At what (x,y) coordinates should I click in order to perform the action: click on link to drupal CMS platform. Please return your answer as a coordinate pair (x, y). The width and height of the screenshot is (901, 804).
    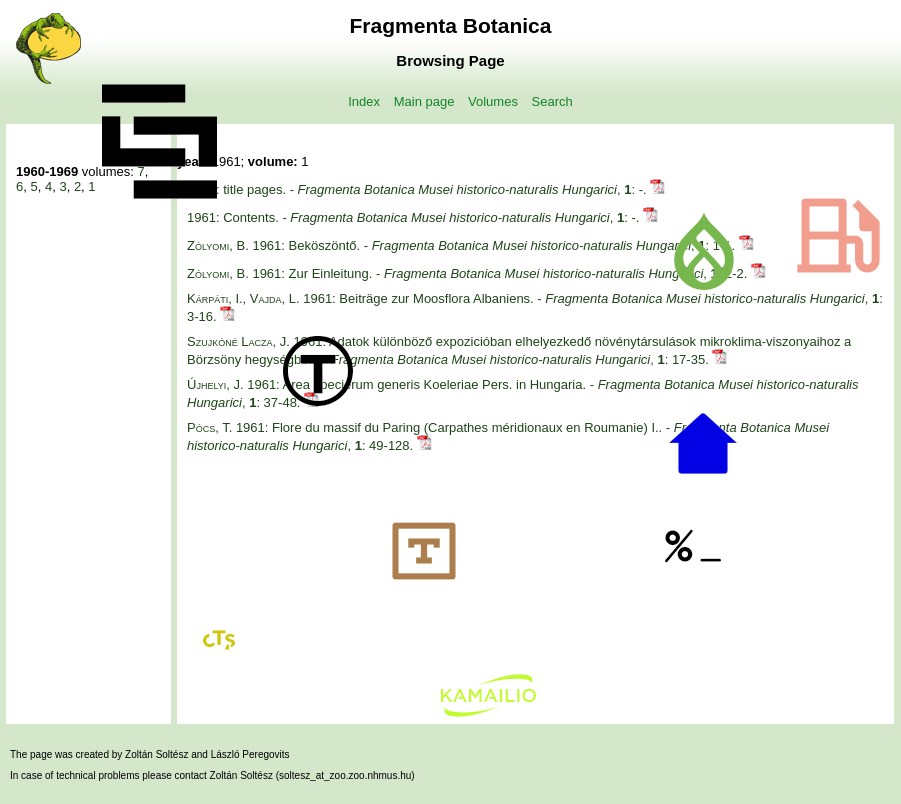
    Looking at the image, I should click on (704, 251).